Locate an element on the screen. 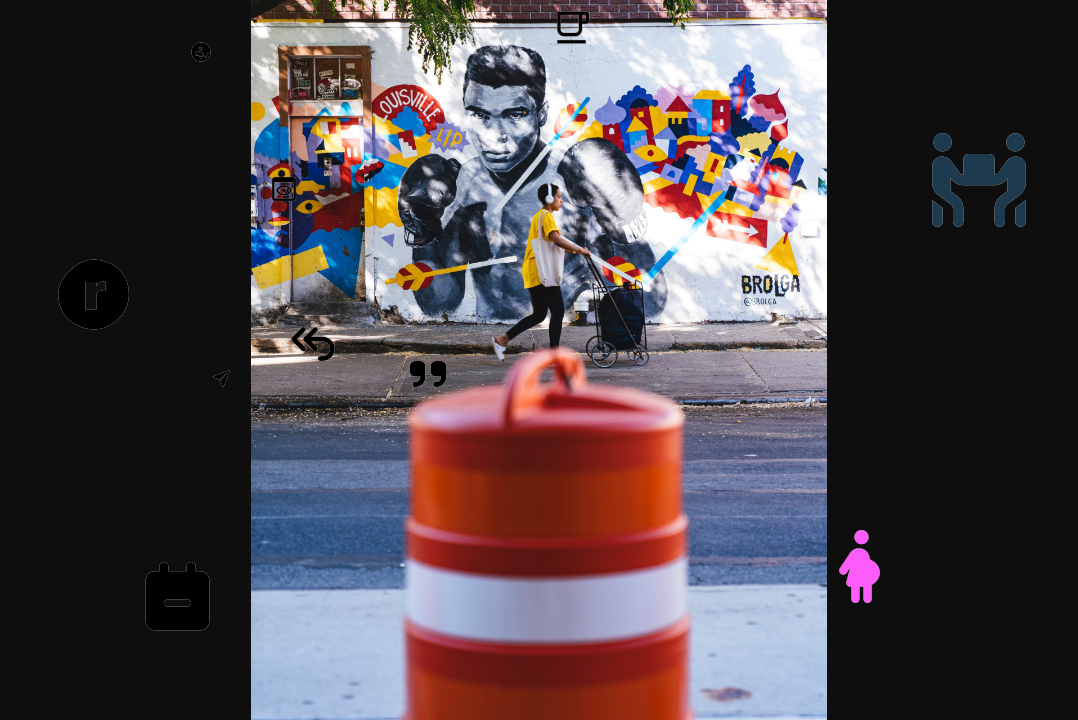 Image resolution: width=1078 pixels, height=720 pixels. indicates pregnancy-related content or services is located at coordinates (861, 566).